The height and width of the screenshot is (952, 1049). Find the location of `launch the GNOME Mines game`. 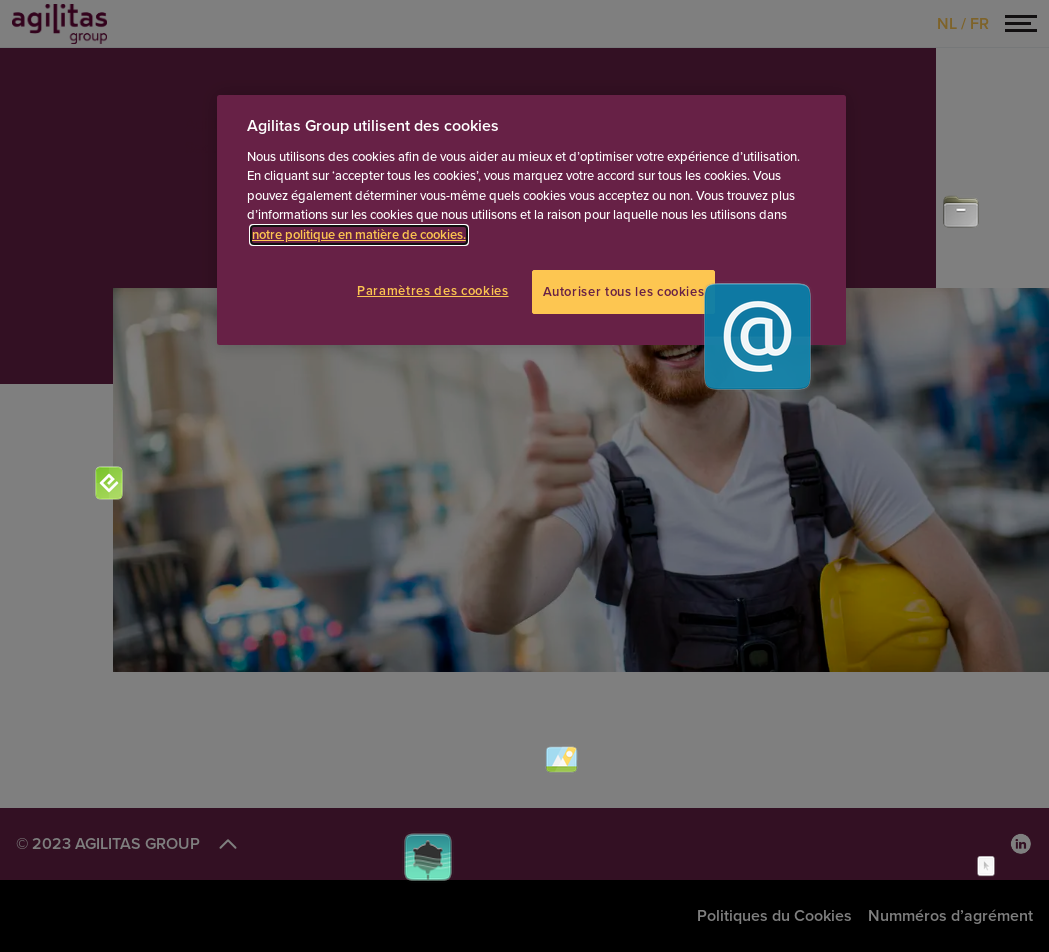

launch the GNOME Mines game is located at coordinates (428, 857).